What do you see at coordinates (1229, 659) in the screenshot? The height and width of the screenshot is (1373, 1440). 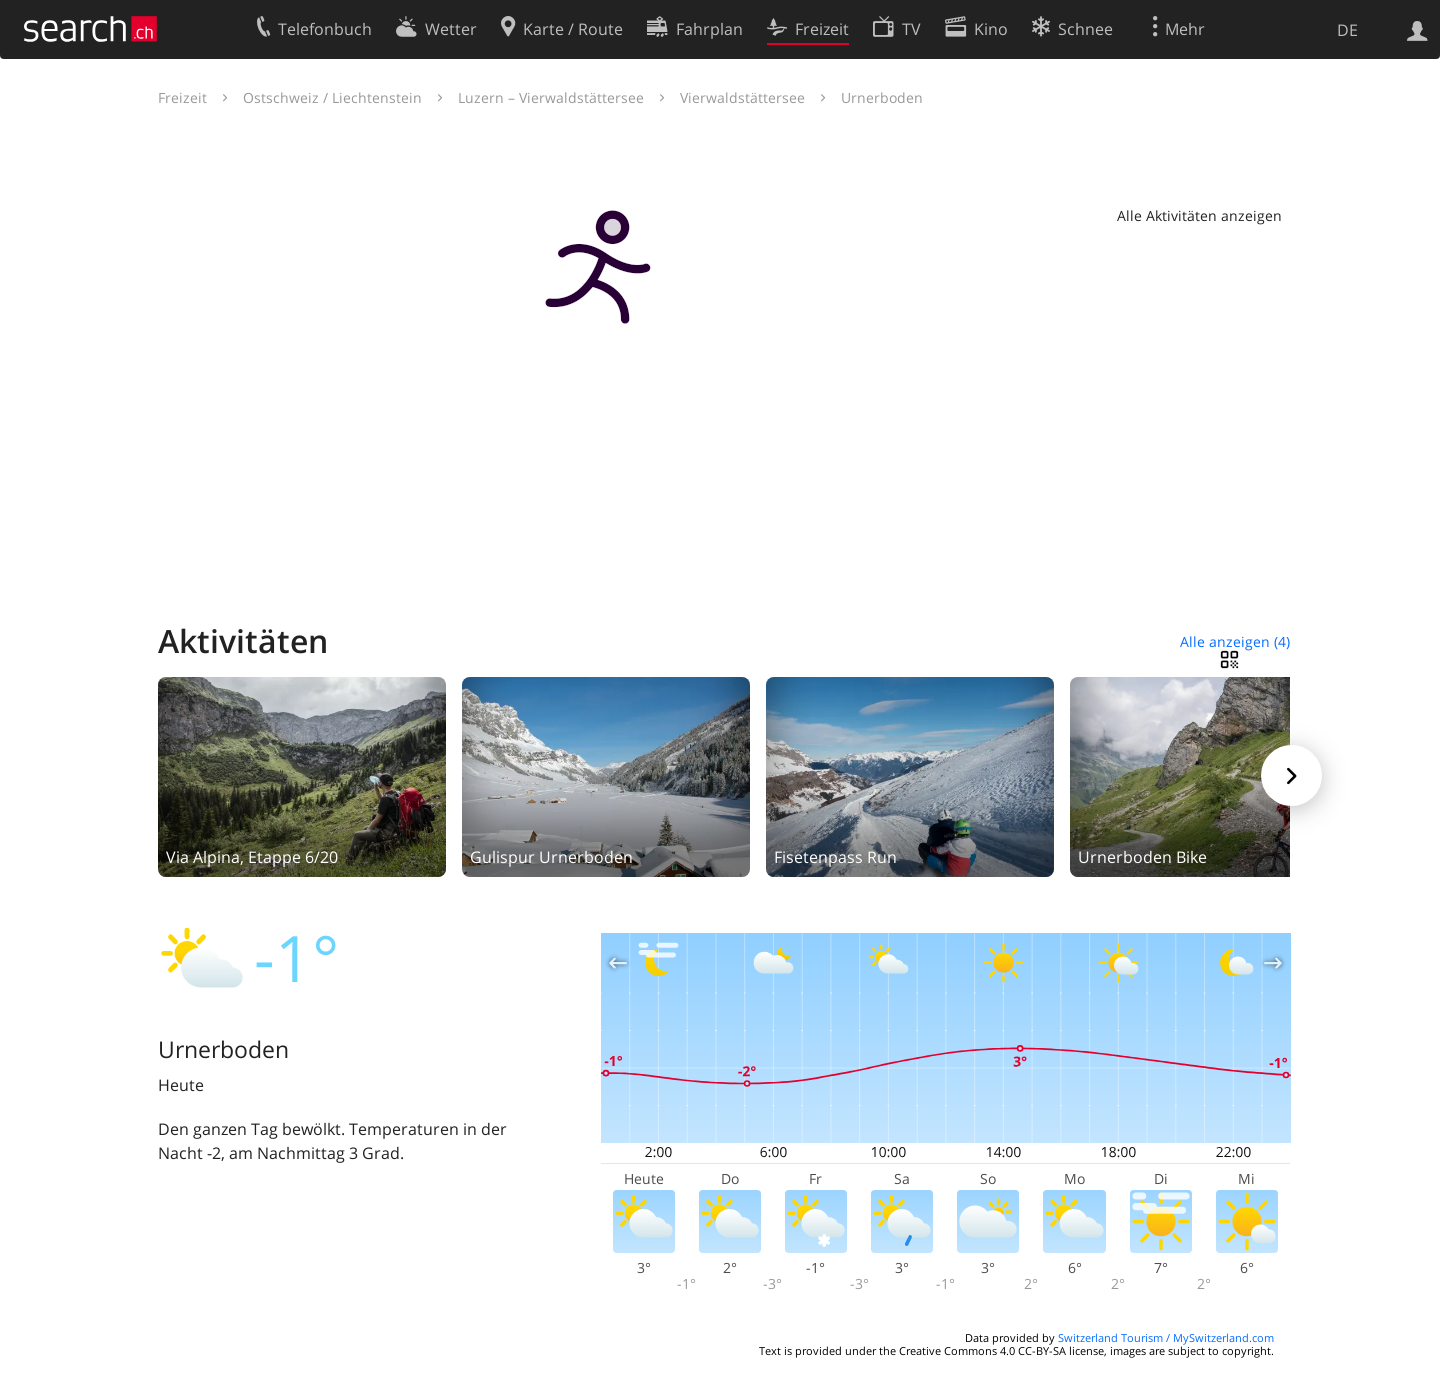 I see `scan or generate a QR code` at bounding box center [1229, 659].